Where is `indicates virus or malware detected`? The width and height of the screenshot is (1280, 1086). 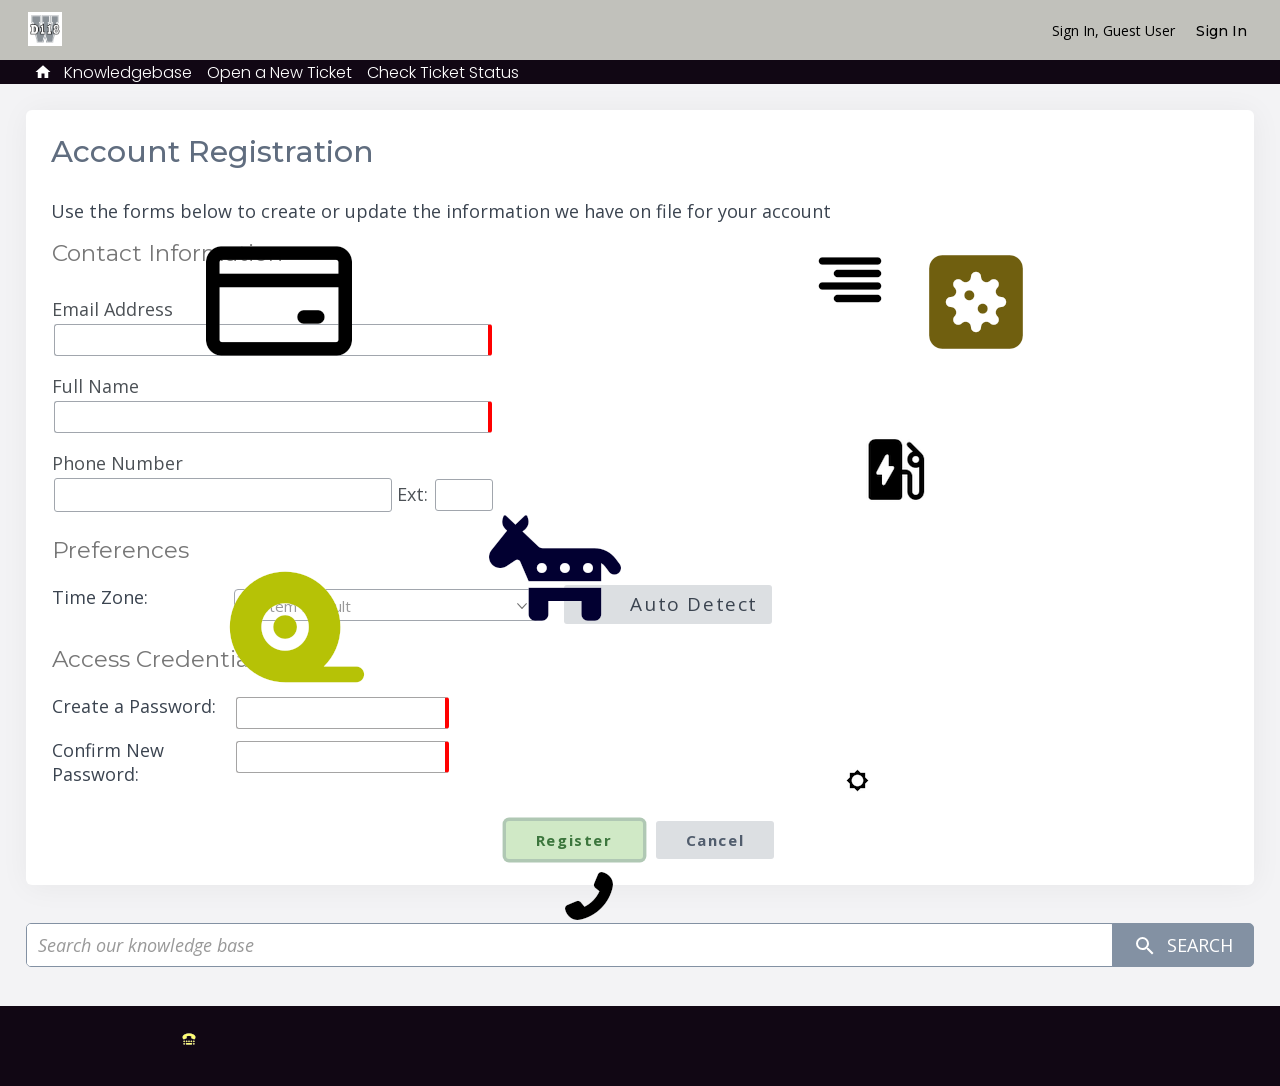
indicates virus or malware detected is located at coordinates (976, 302).